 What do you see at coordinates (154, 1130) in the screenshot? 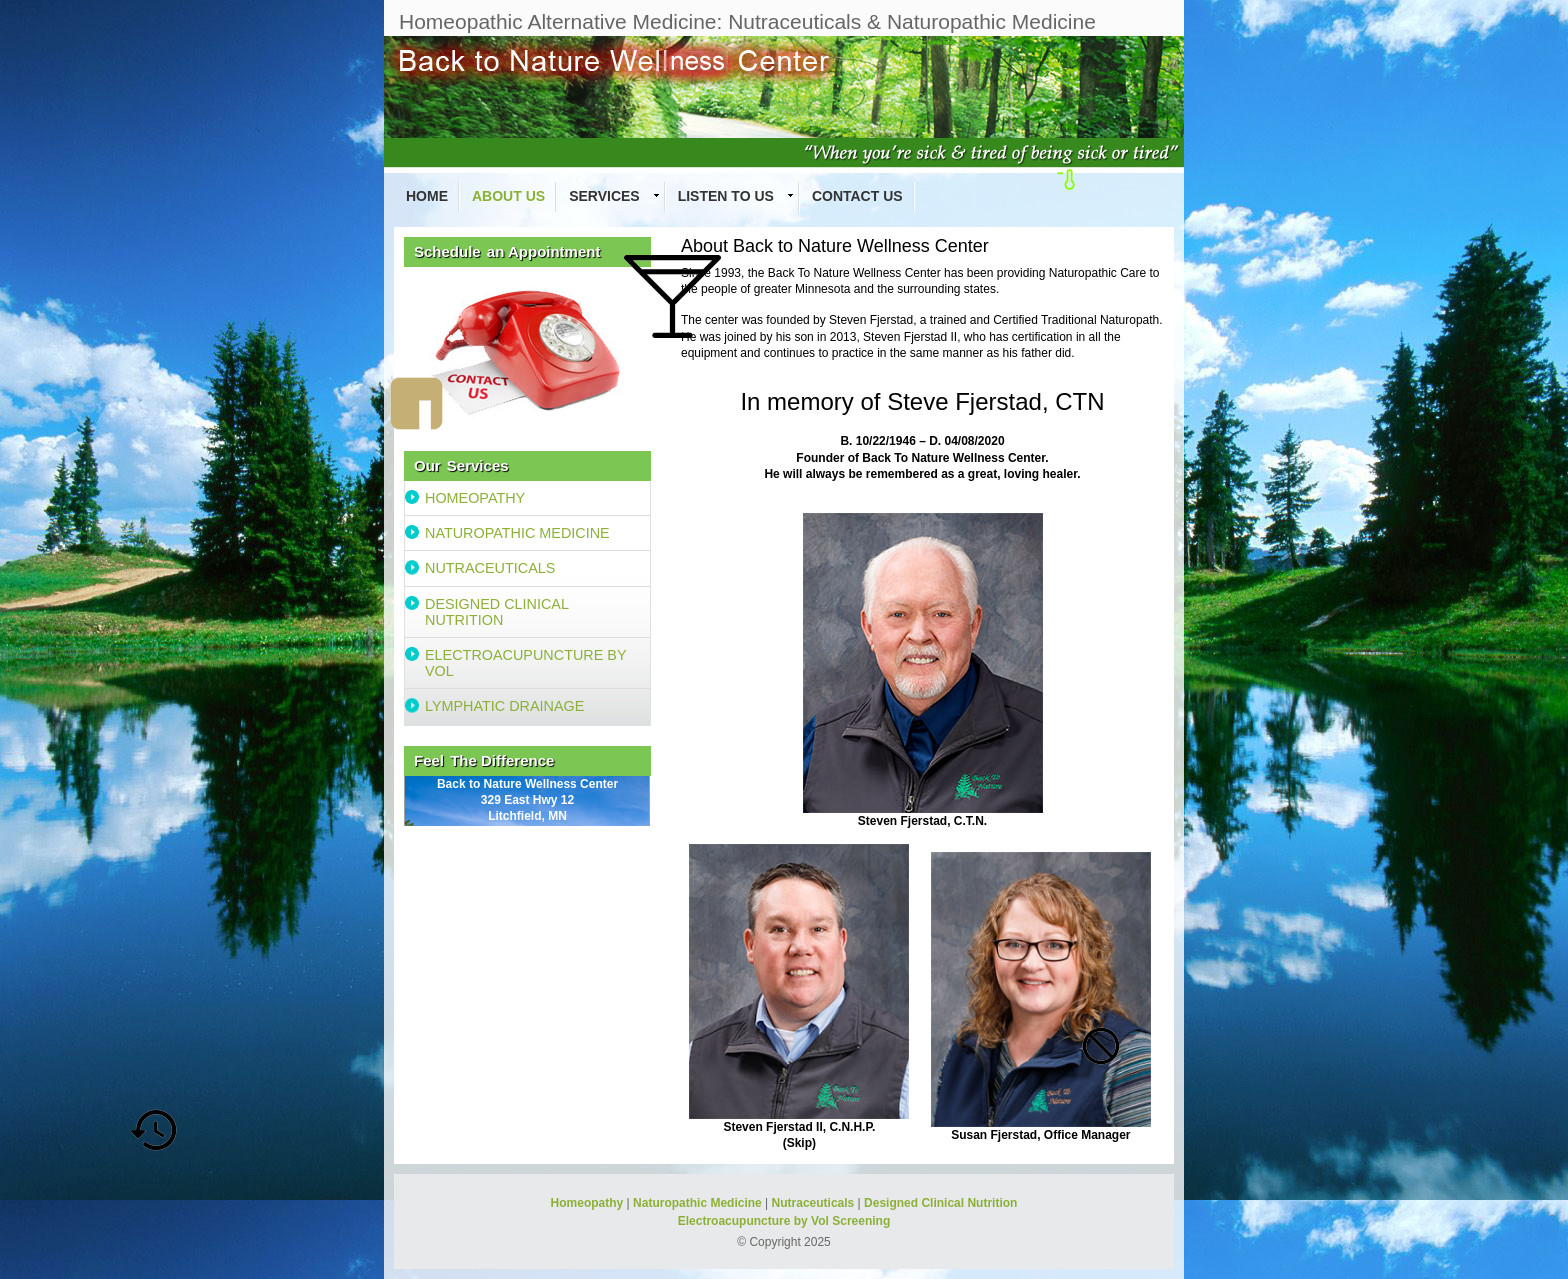
I see `view browsing or activity history` at bounding box center [154, 1130].